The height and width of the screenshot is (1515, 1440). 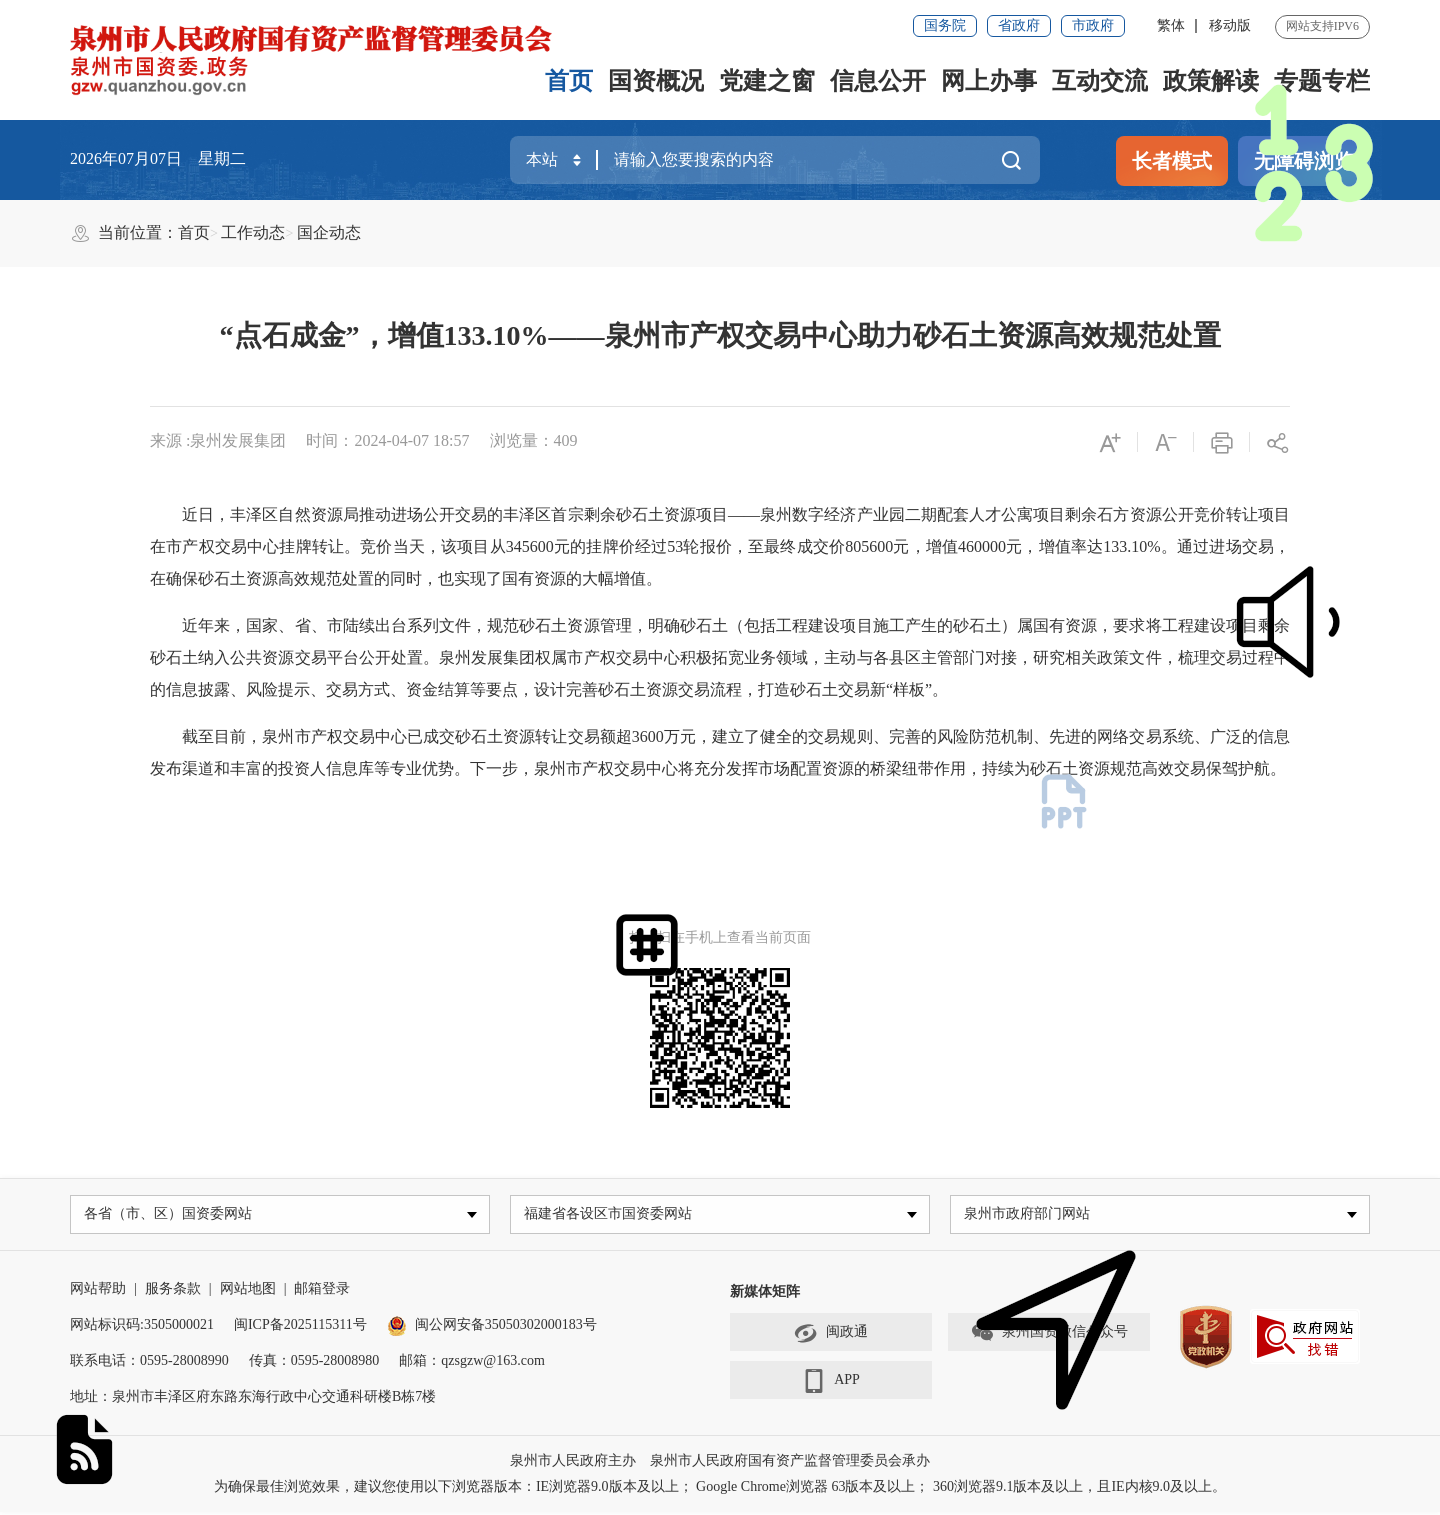 I want to click on audio playing at low volume, so click(x=1297, y=622).